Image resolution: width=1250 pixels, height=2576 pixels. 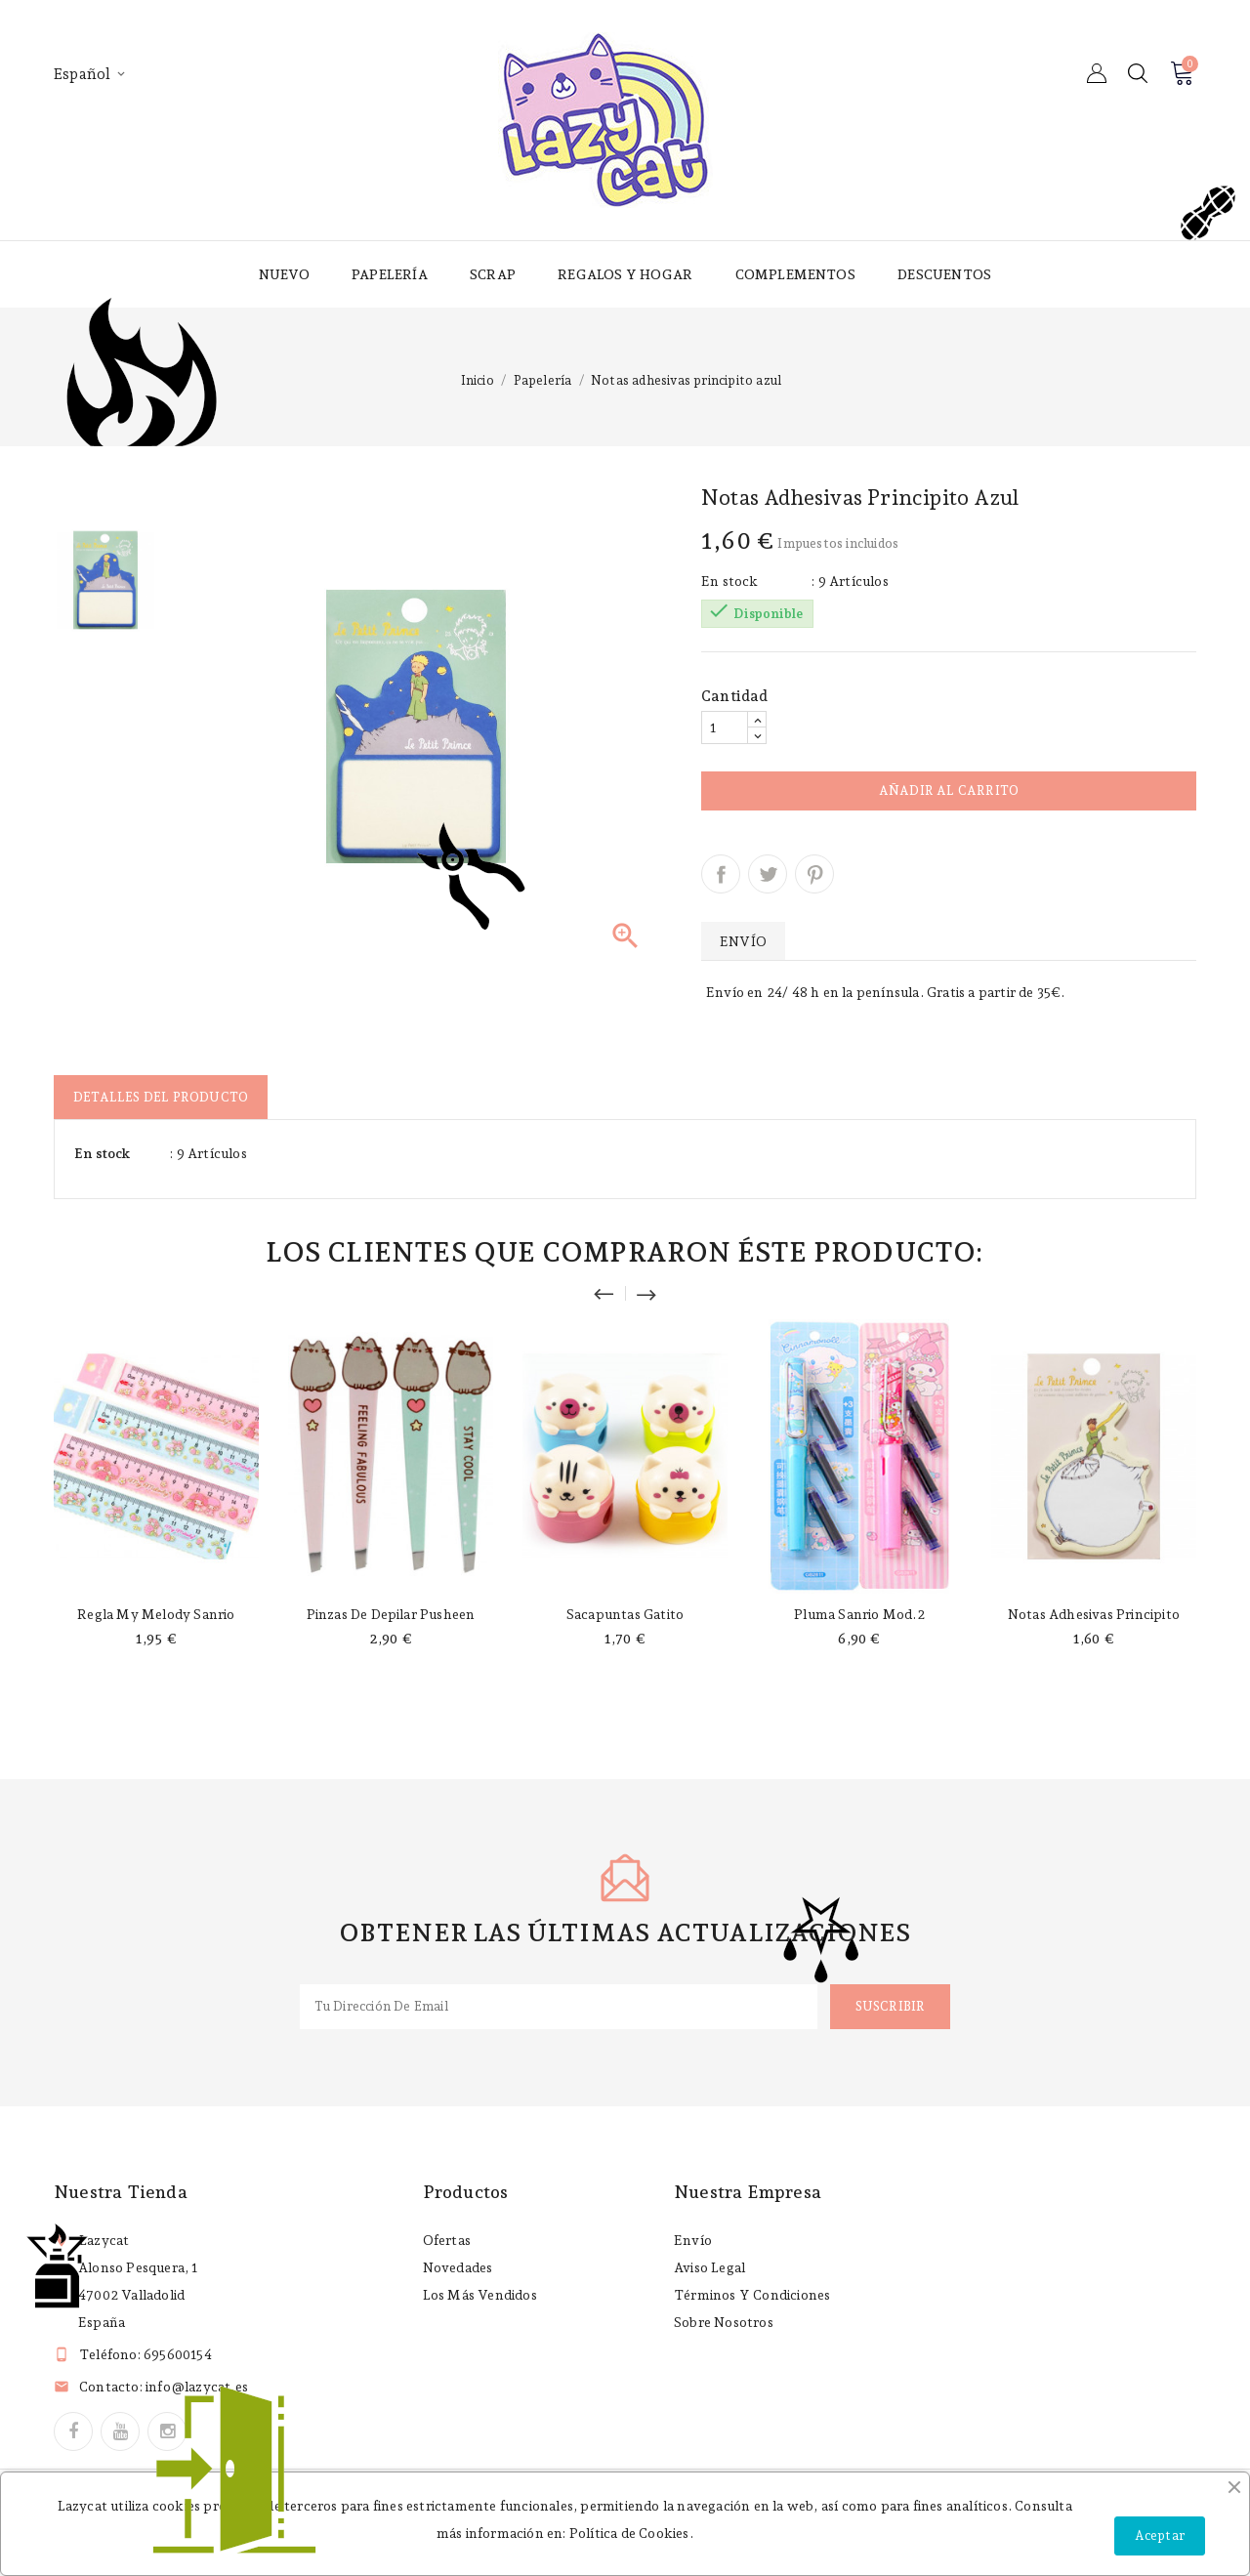 What do you see at coordinates (1208, 213) in the screenshot?
I see `indicates peanut ingredient or allergen warning` at bounding box center [1208, 213].